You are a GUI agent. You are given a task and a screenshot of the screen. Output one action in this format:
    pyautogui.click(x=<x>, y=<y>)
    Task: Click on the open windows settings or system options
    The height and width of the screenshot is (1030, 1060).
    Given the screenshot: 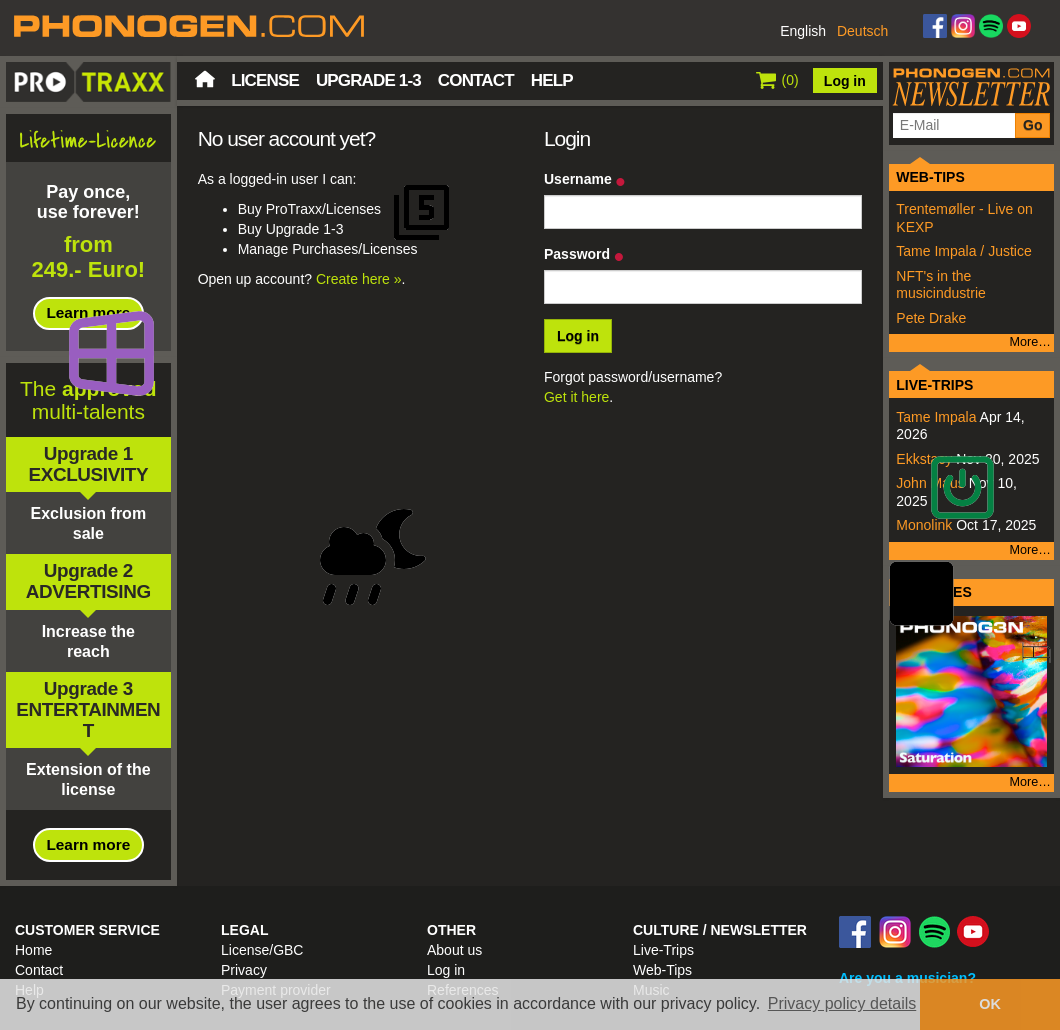 What is the action you would take?
    pyautogui.click(x=111, y=353)
    